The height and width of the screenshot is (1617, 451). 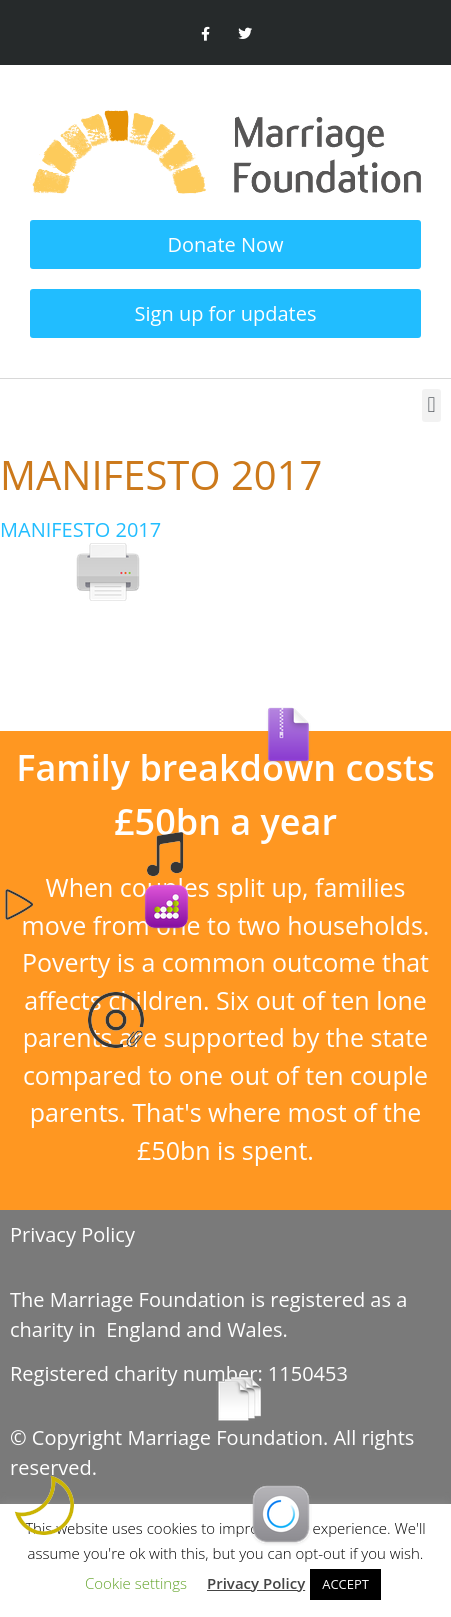 I want to click on attach data from optical disc, so click(x=116, y=1020).